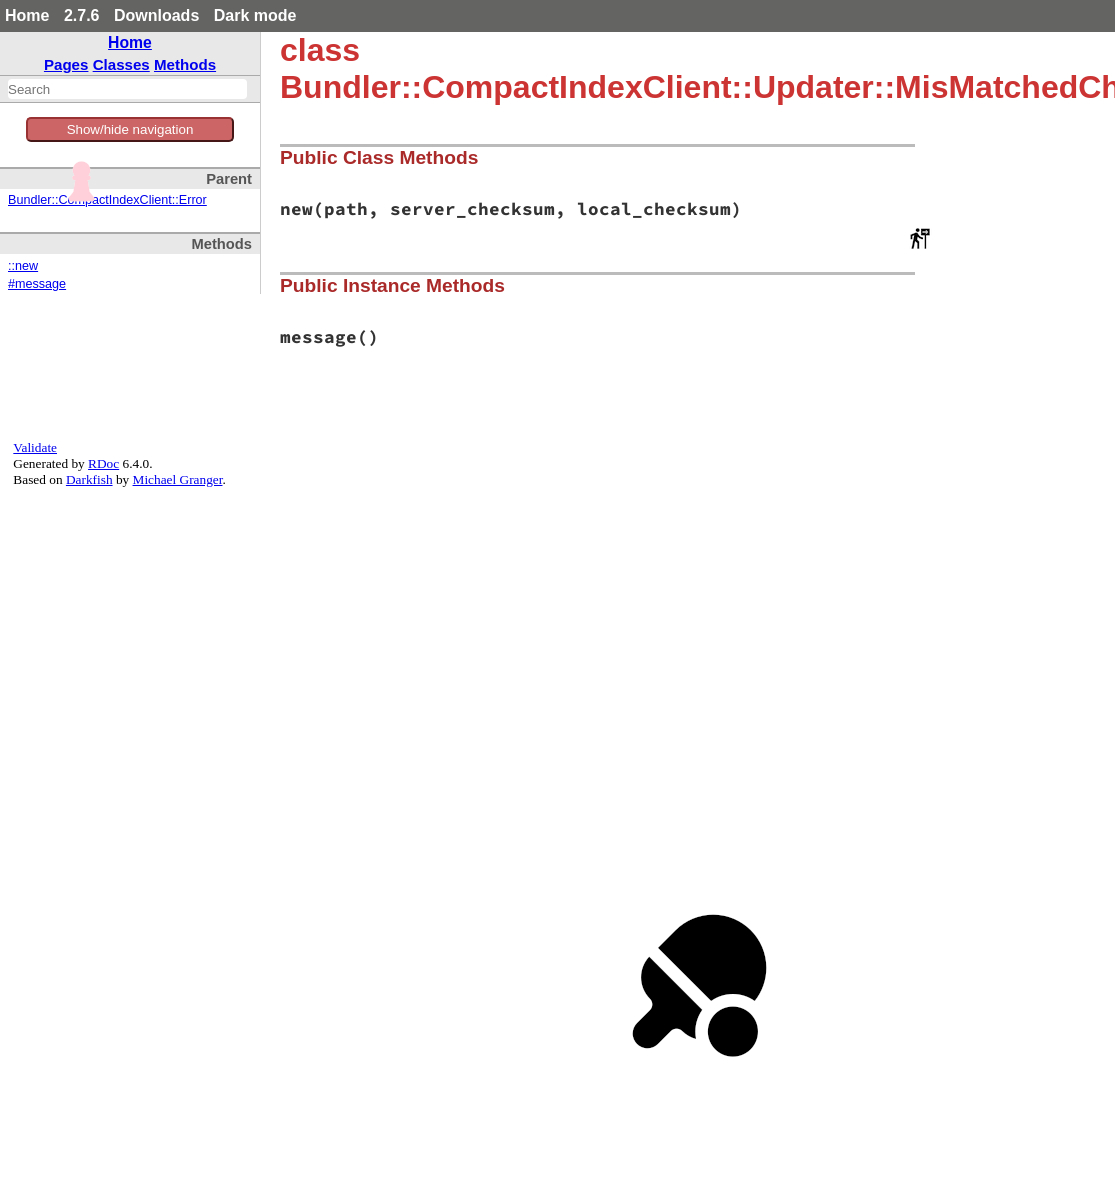  I want to click on access table tennis or ping pong games, so click(699, 981).